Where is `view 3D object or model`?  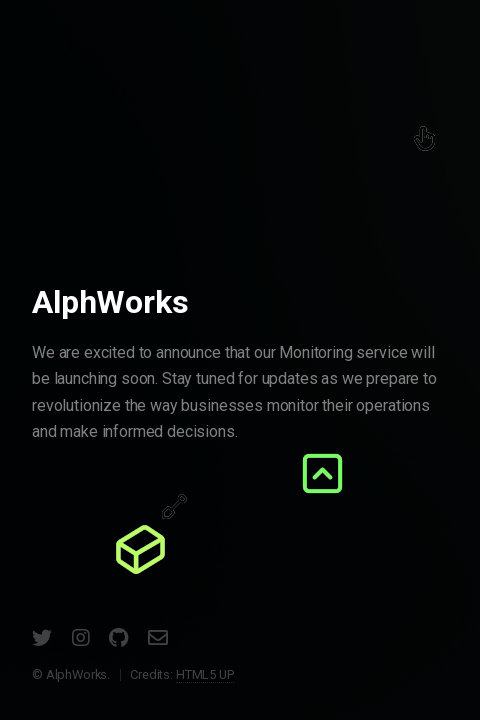
view 3D object or model is located at coordinates (140, 549).